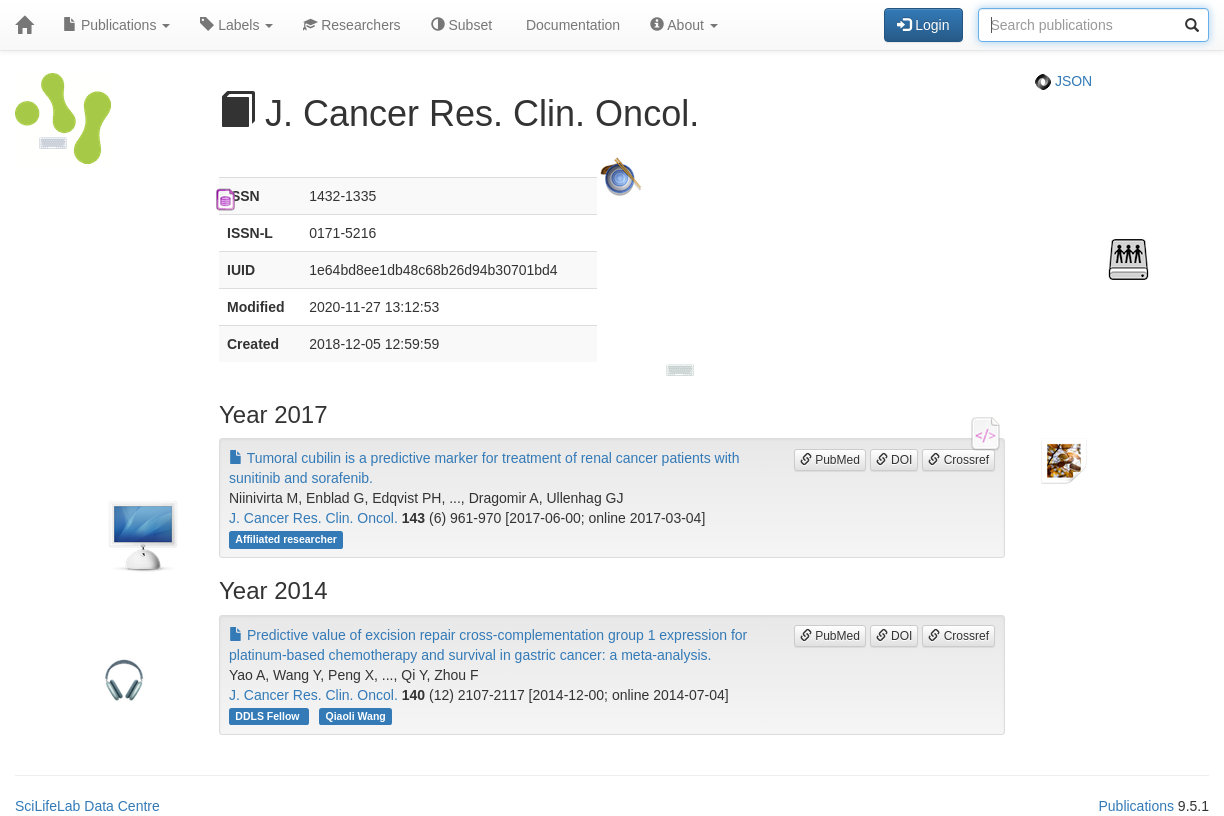  Describe the element at coordinates (621, 176) in the screenshot. I see `sync services application icon` at that location.